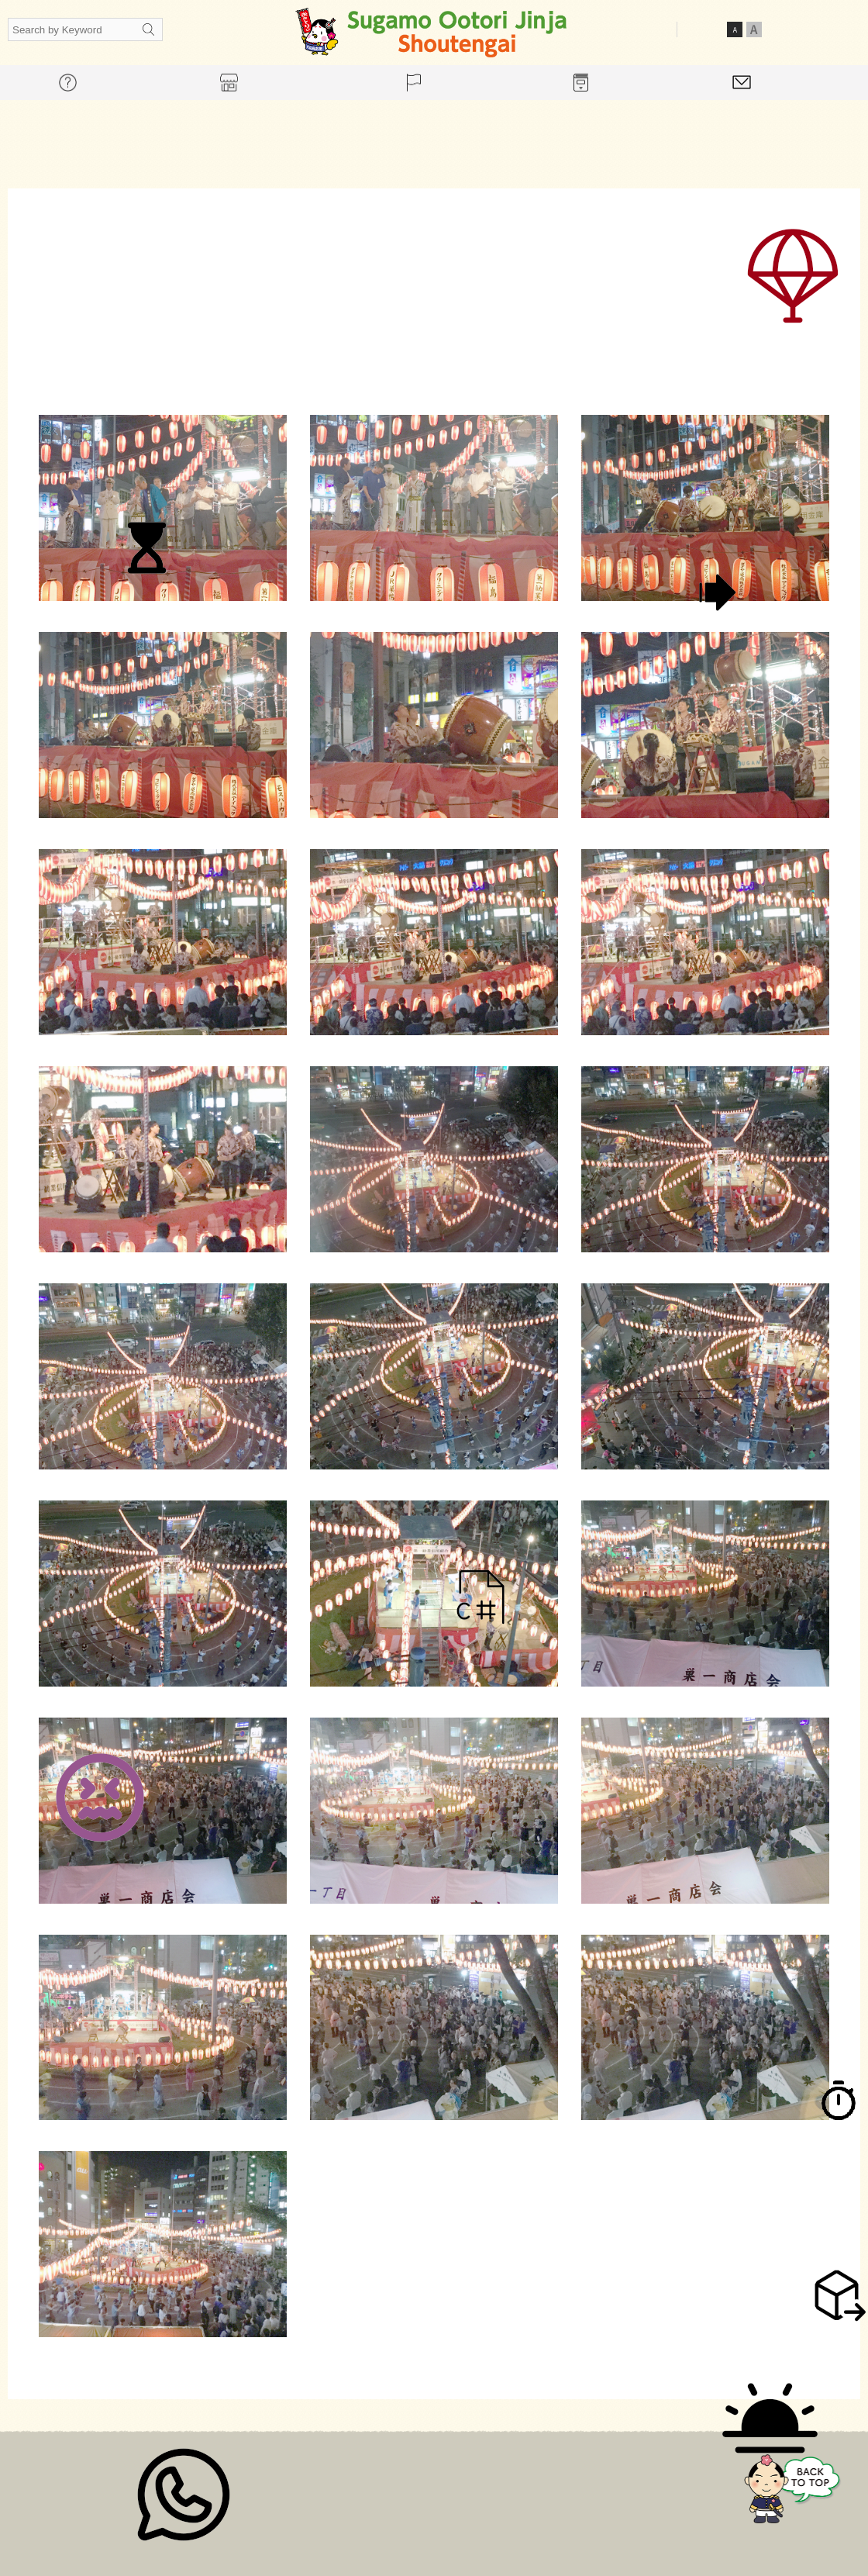 This screenshot has height=2576, width=868. What do you see at coordinates (839, 2101) in the screenshot?
I see `set a countdown timer` at bounding box center [839, 2101].